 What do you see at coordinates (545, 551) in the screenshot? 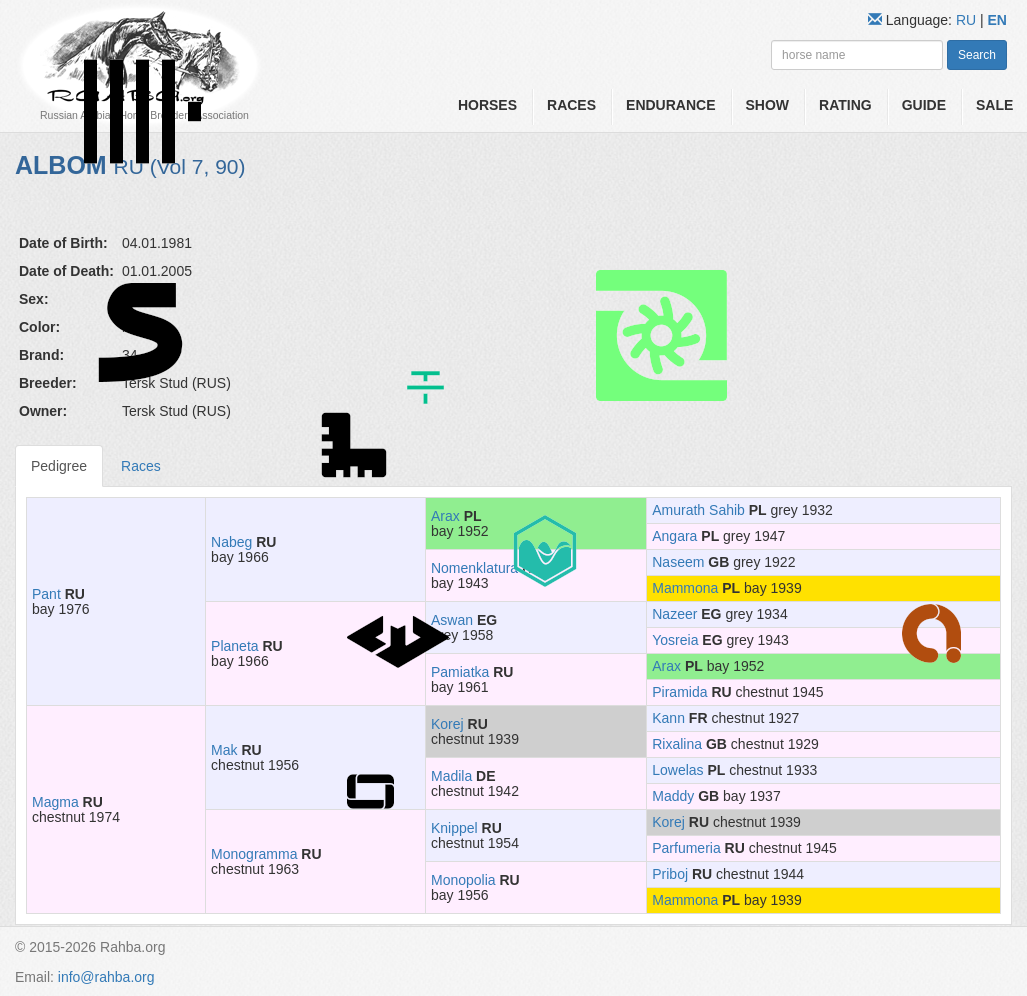
I see `chart.js library logo` at bounding box center [545, 551].